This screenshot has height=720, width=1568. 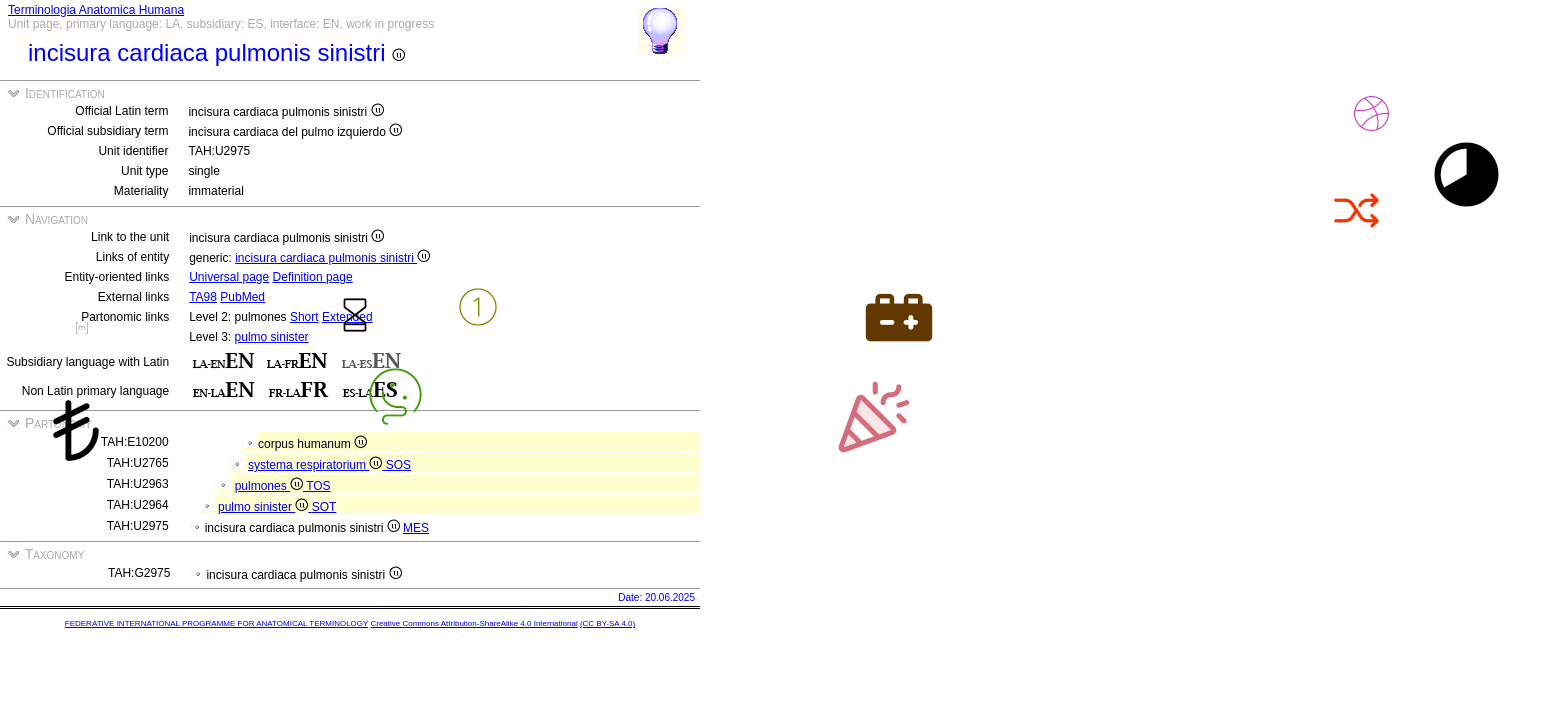 I want to click on check vehicle battery status, so click(x=899, y=320).